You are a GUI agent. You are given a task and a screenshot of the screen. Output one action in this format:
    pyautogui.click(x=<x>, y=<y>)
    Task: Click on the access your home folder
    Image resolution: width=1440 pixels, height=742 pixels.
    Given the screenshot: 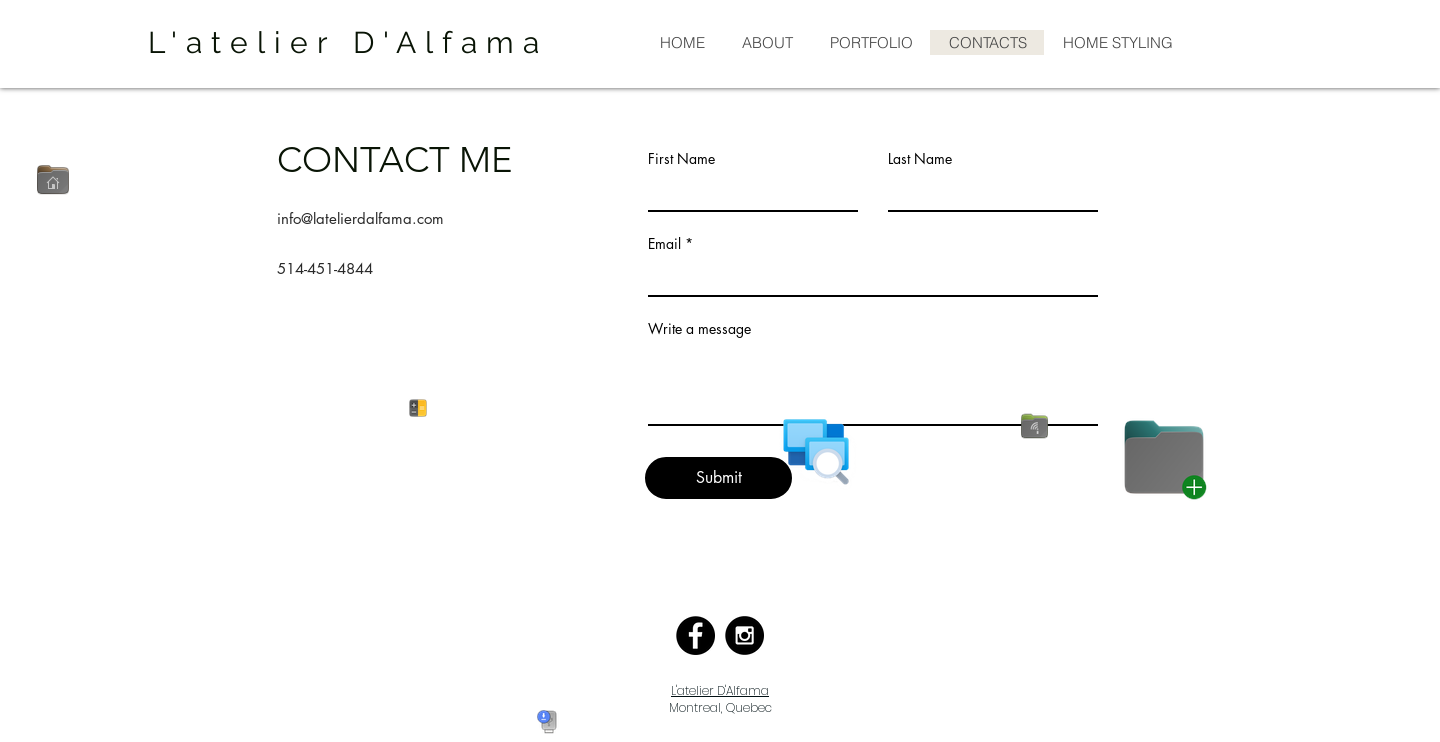 What is the action you would take?
    pyautogui.click(x=53, y=179)
    